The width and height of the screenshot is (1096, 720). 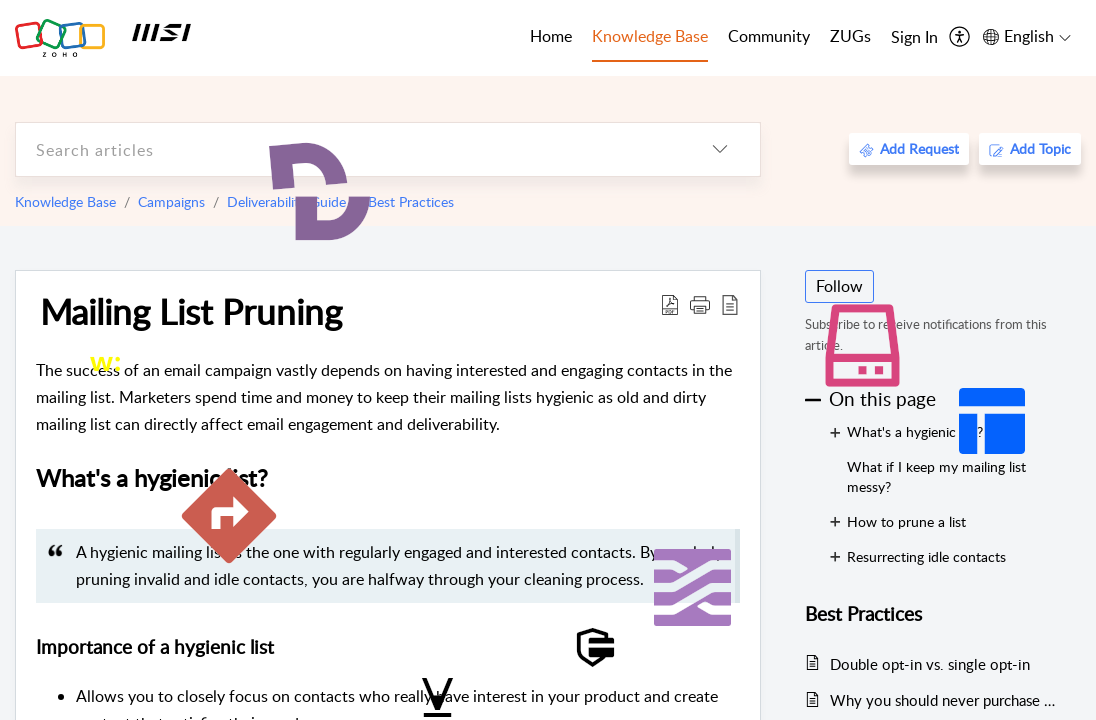 I want to click on visit viblo platform, so click(x=437, y=697).